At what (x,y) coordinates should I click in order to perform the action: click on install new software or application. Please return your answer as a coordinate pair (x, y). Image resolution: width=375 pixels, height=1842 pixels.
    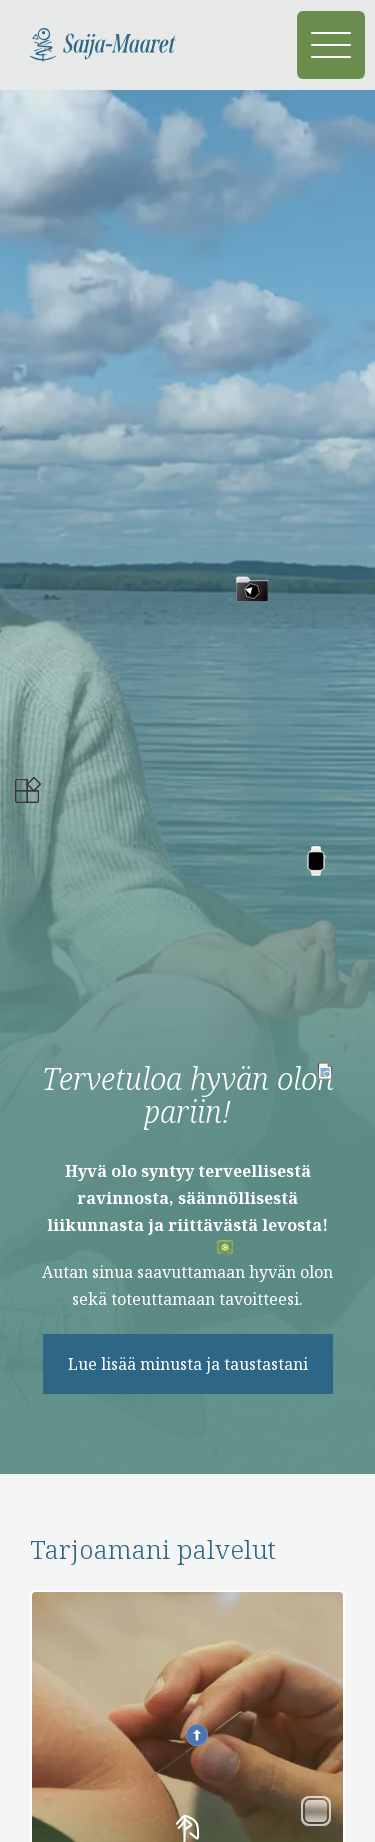
    Looking at the image, I should click on (28, 790).